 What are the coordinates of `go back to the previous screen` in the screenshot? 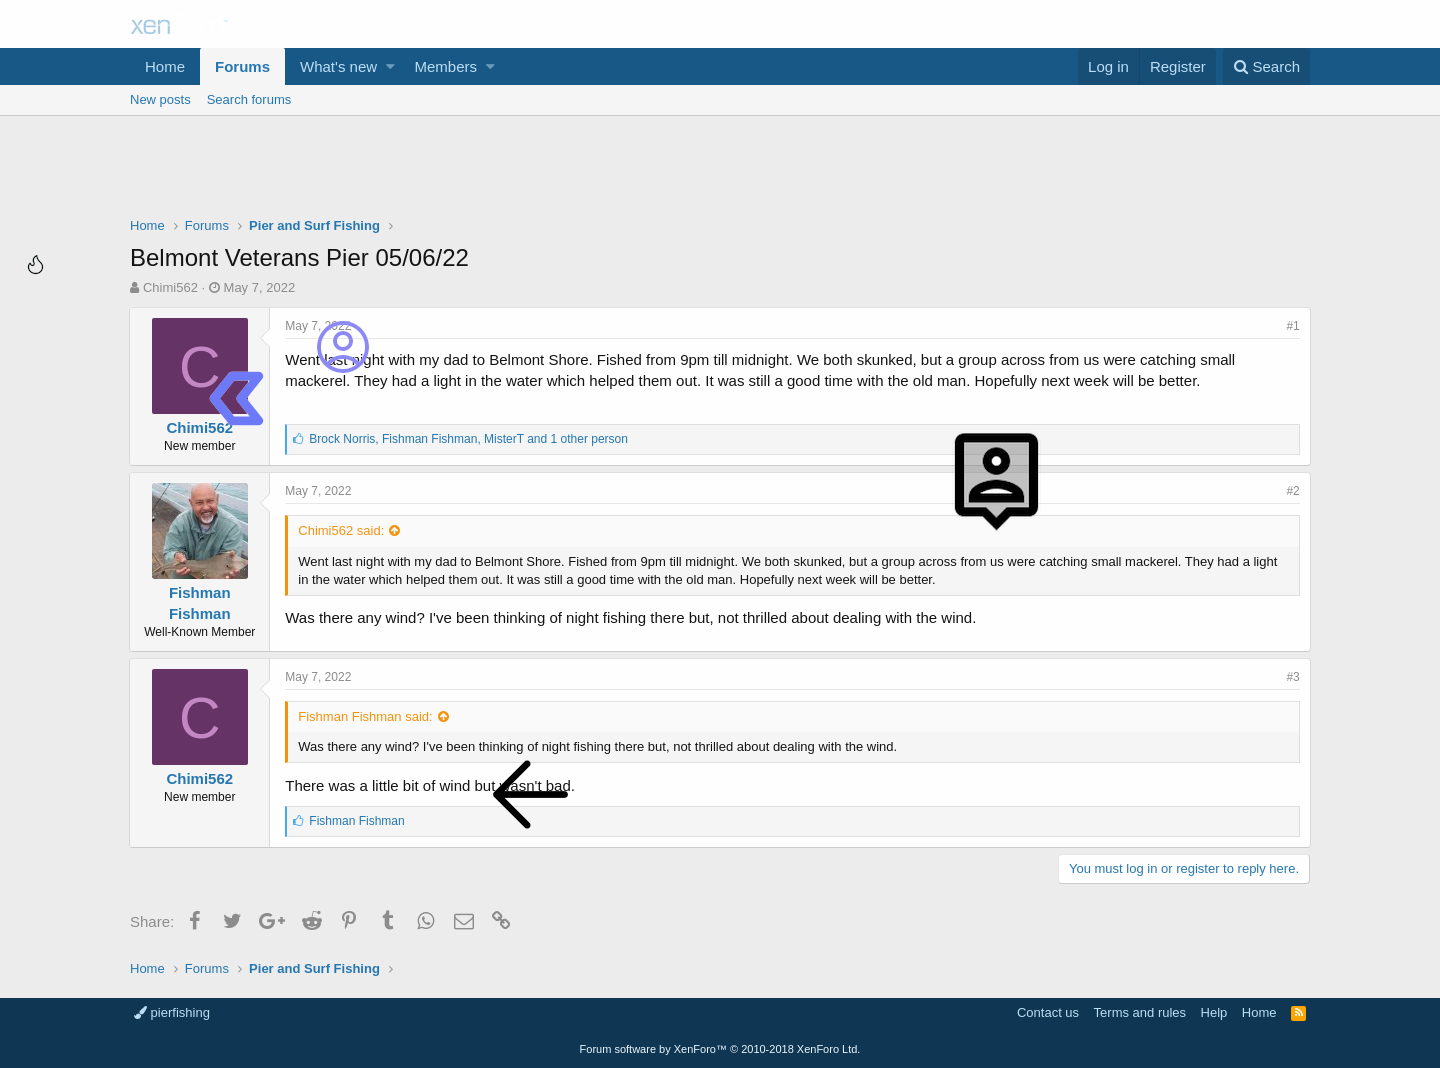 It's located at (530, 794).